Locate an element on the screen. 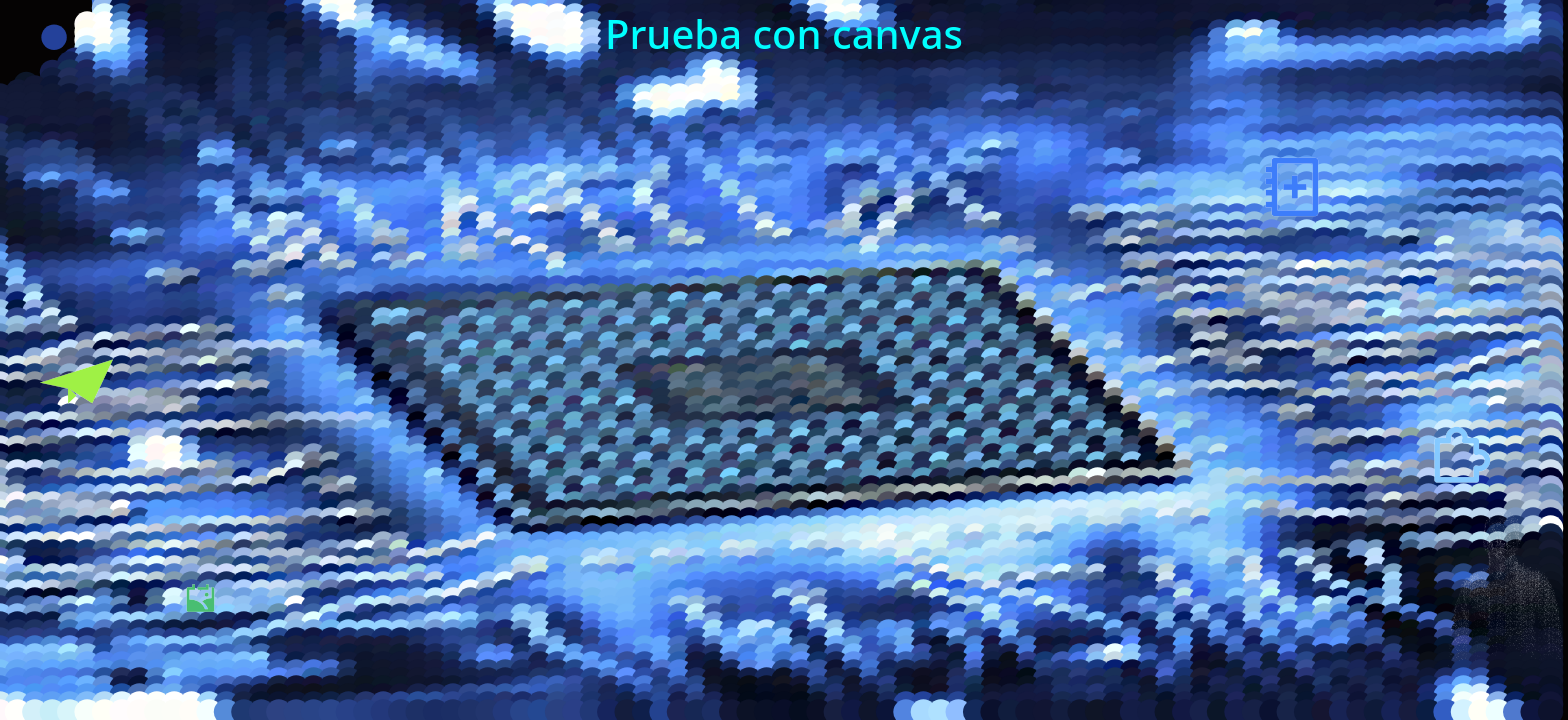 The image size is (1568, 720). open photo gallery is located at coordinates (200, 599).